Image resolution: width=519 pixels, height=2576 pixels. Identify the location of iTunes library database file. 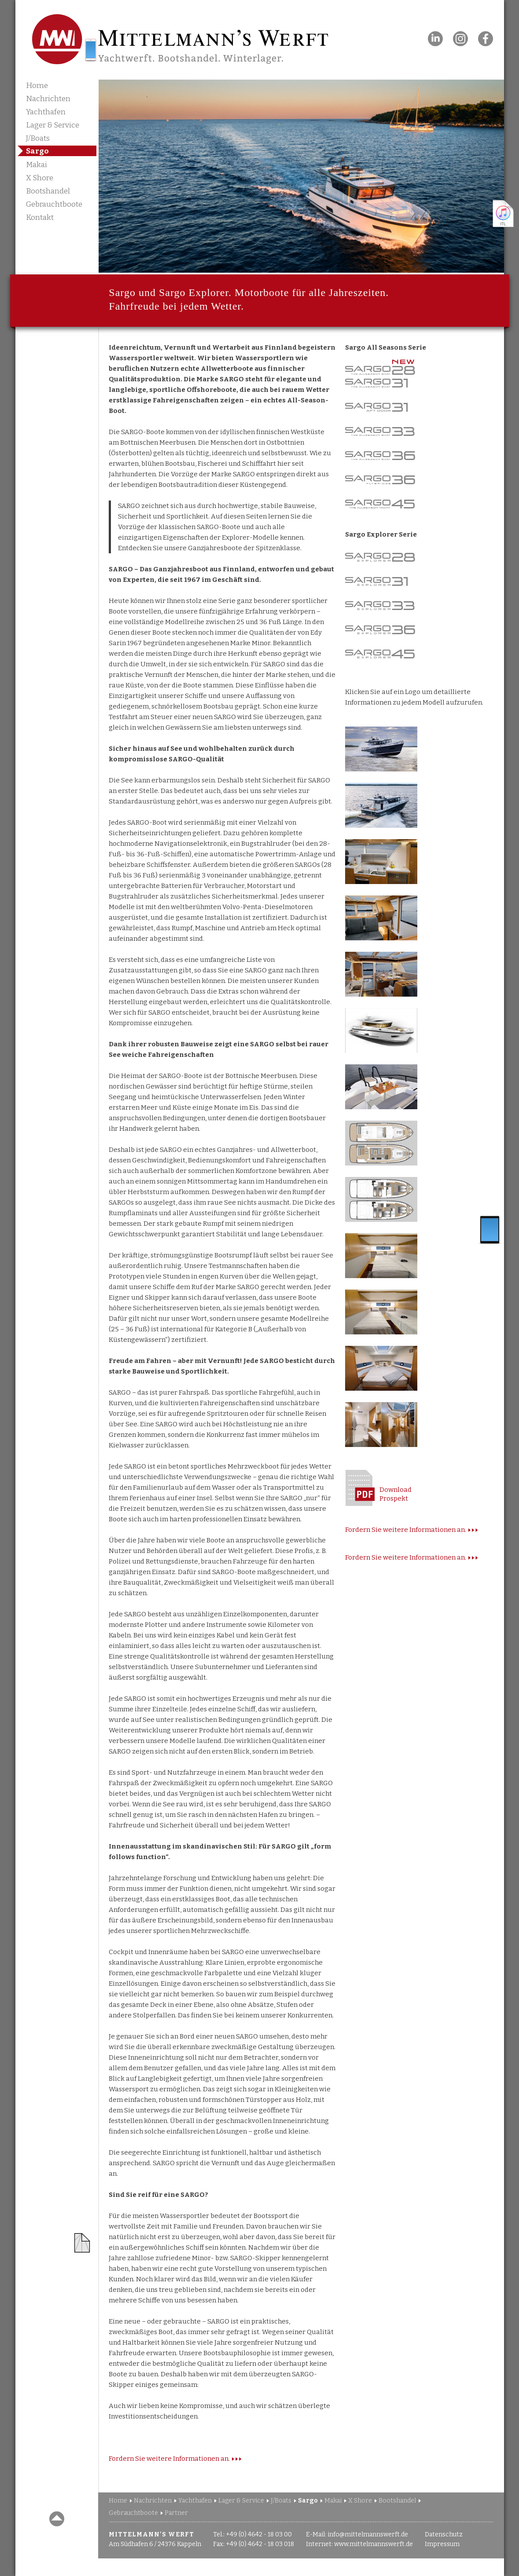
(503, 214).